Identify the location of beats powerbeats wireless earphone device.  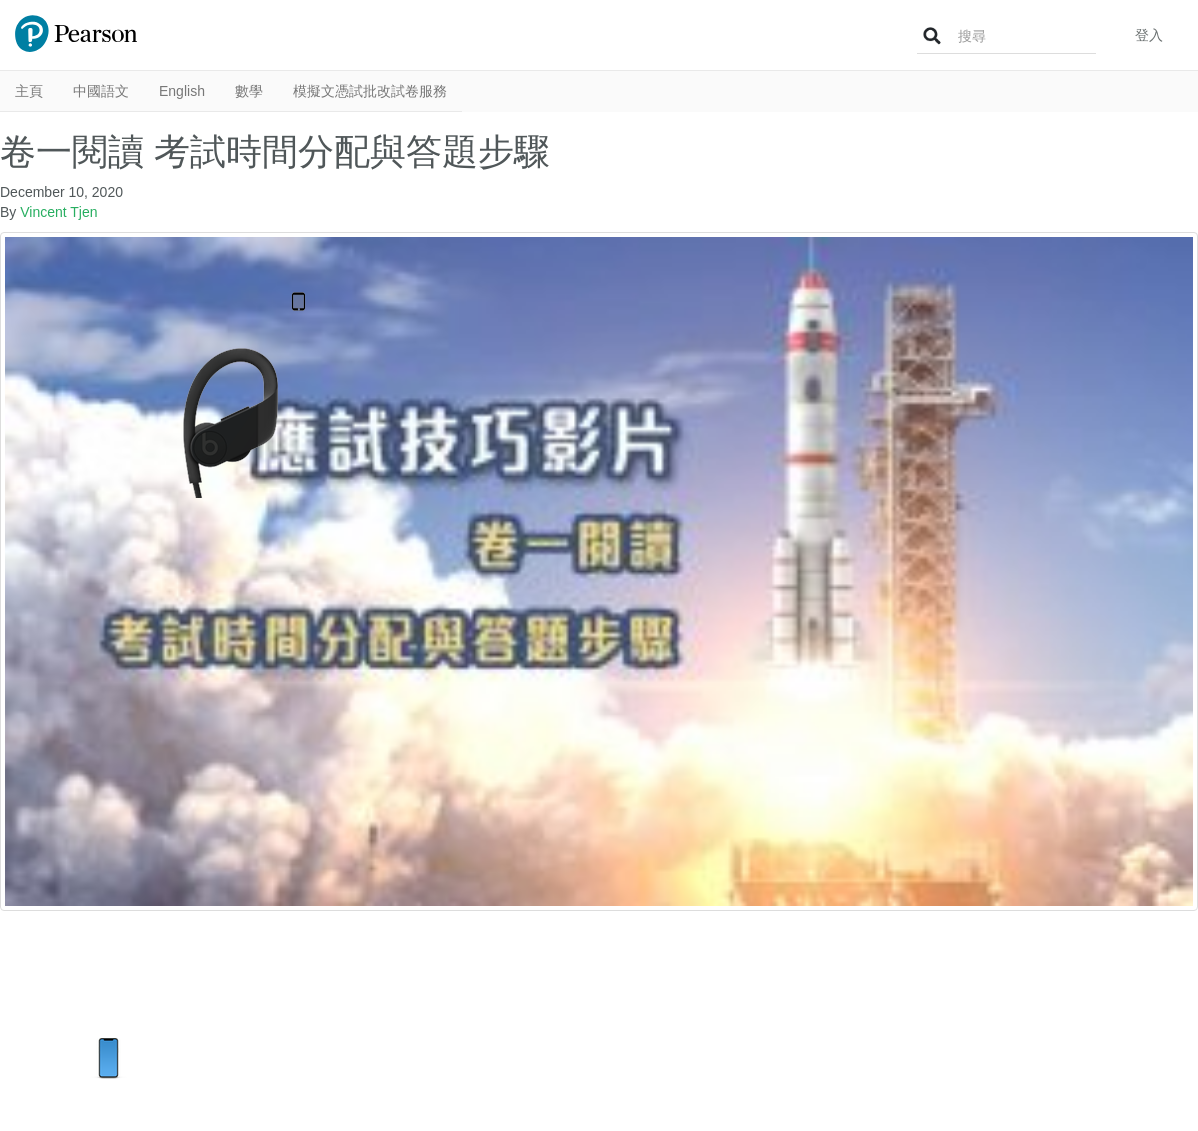
(232, 419).